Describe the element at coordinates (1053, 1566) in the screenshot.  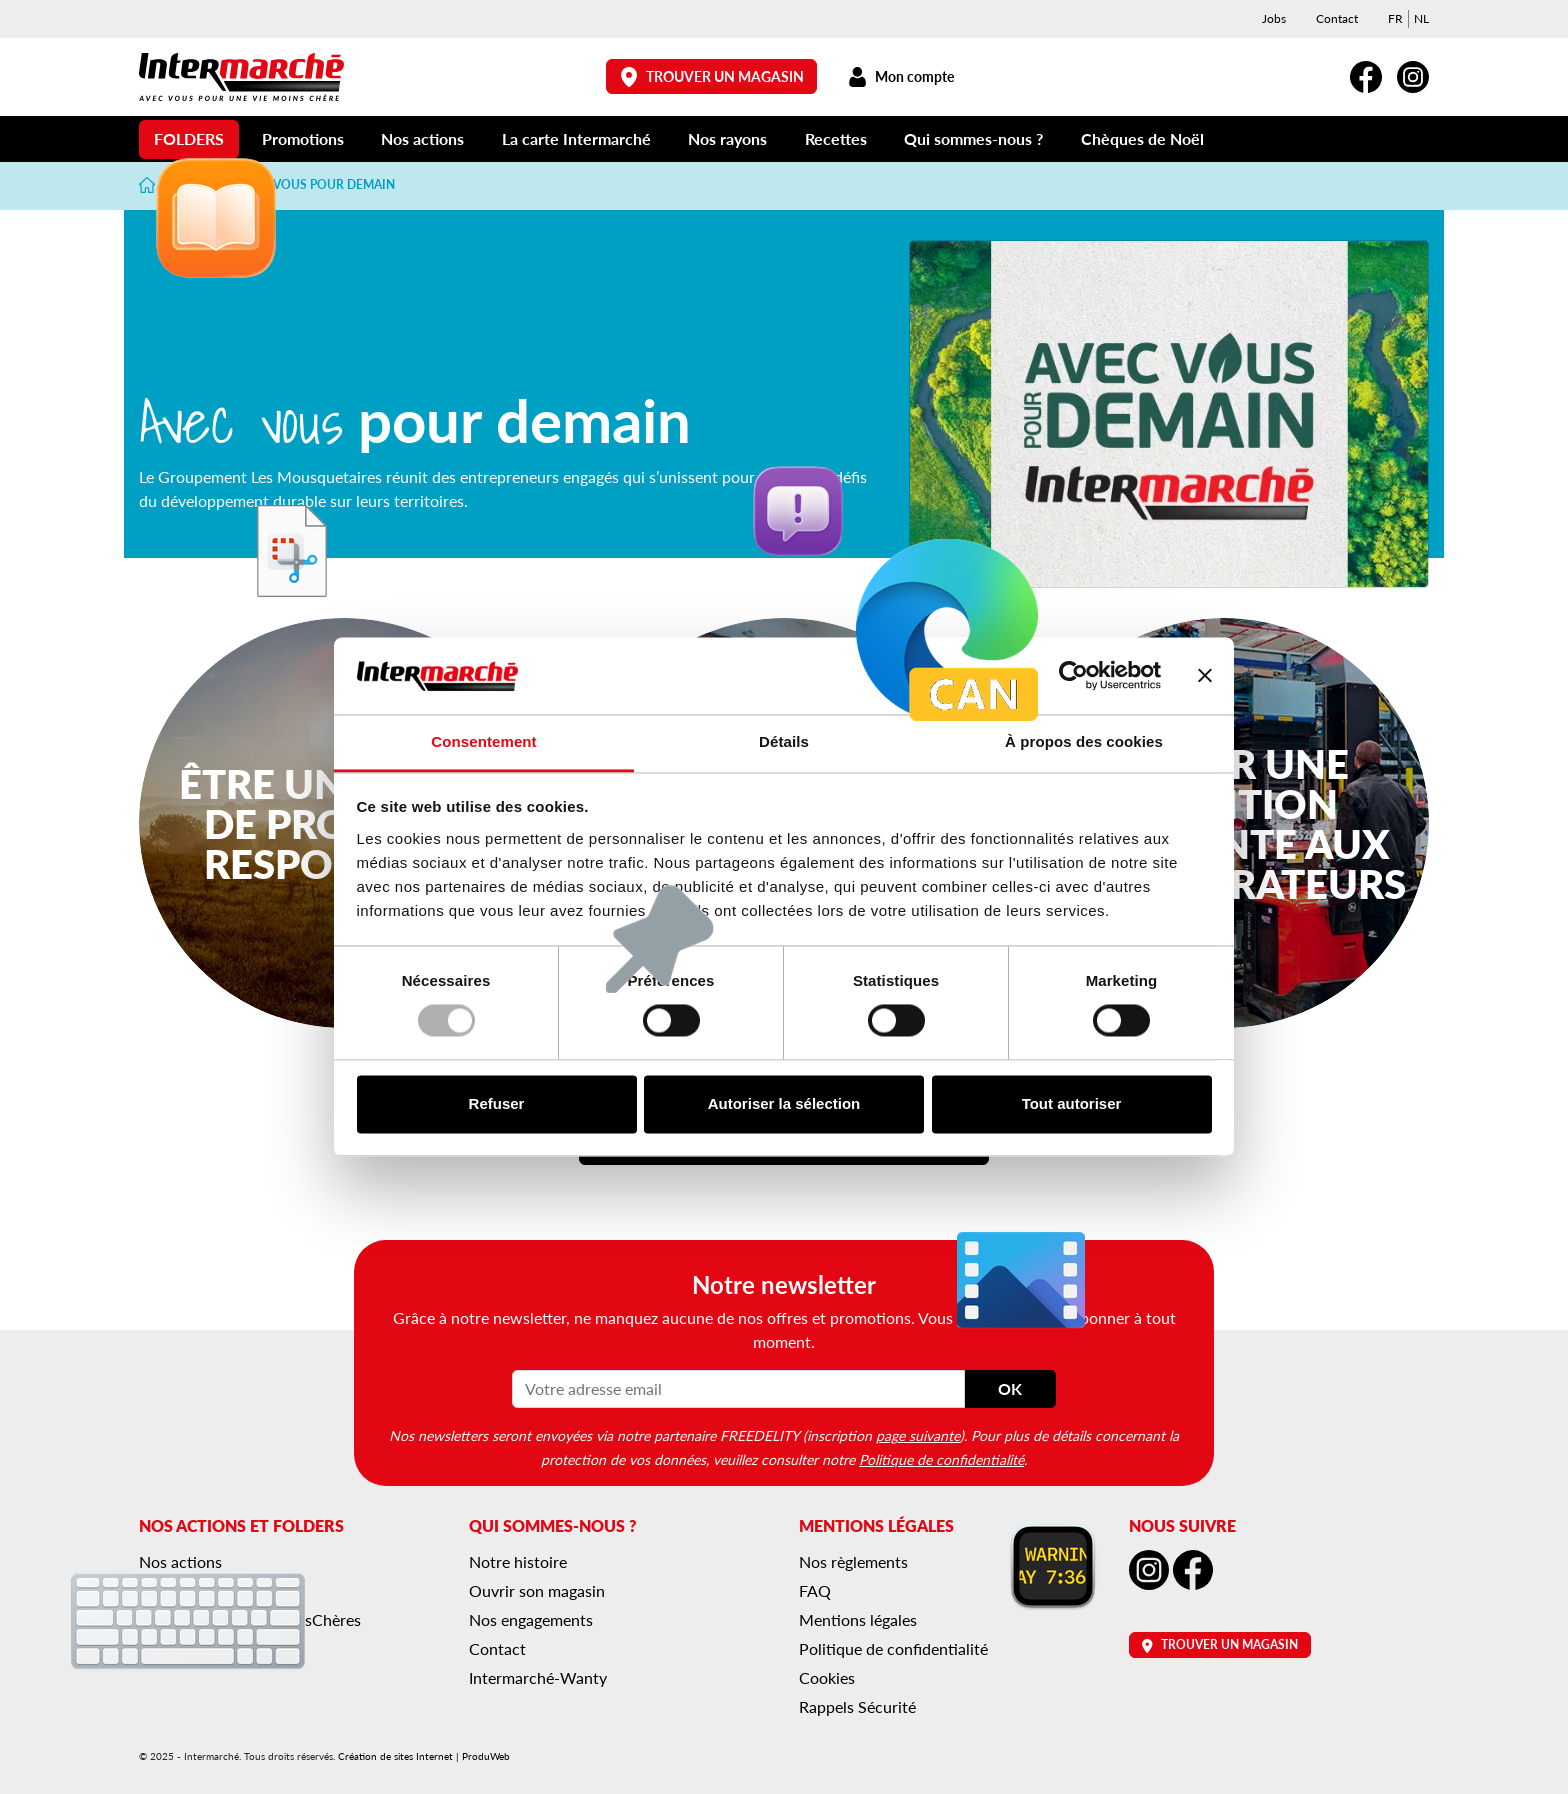
I see `open the console app to view system logs` at that location.